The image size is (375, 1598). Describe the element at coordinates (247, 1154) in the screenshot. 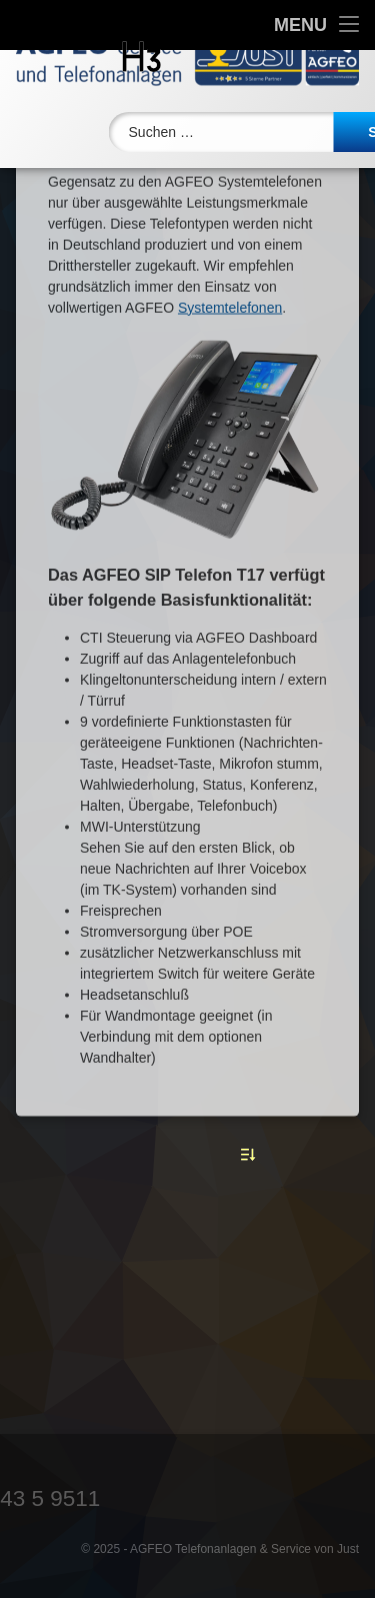

I see `sort items in descending order` at that location.